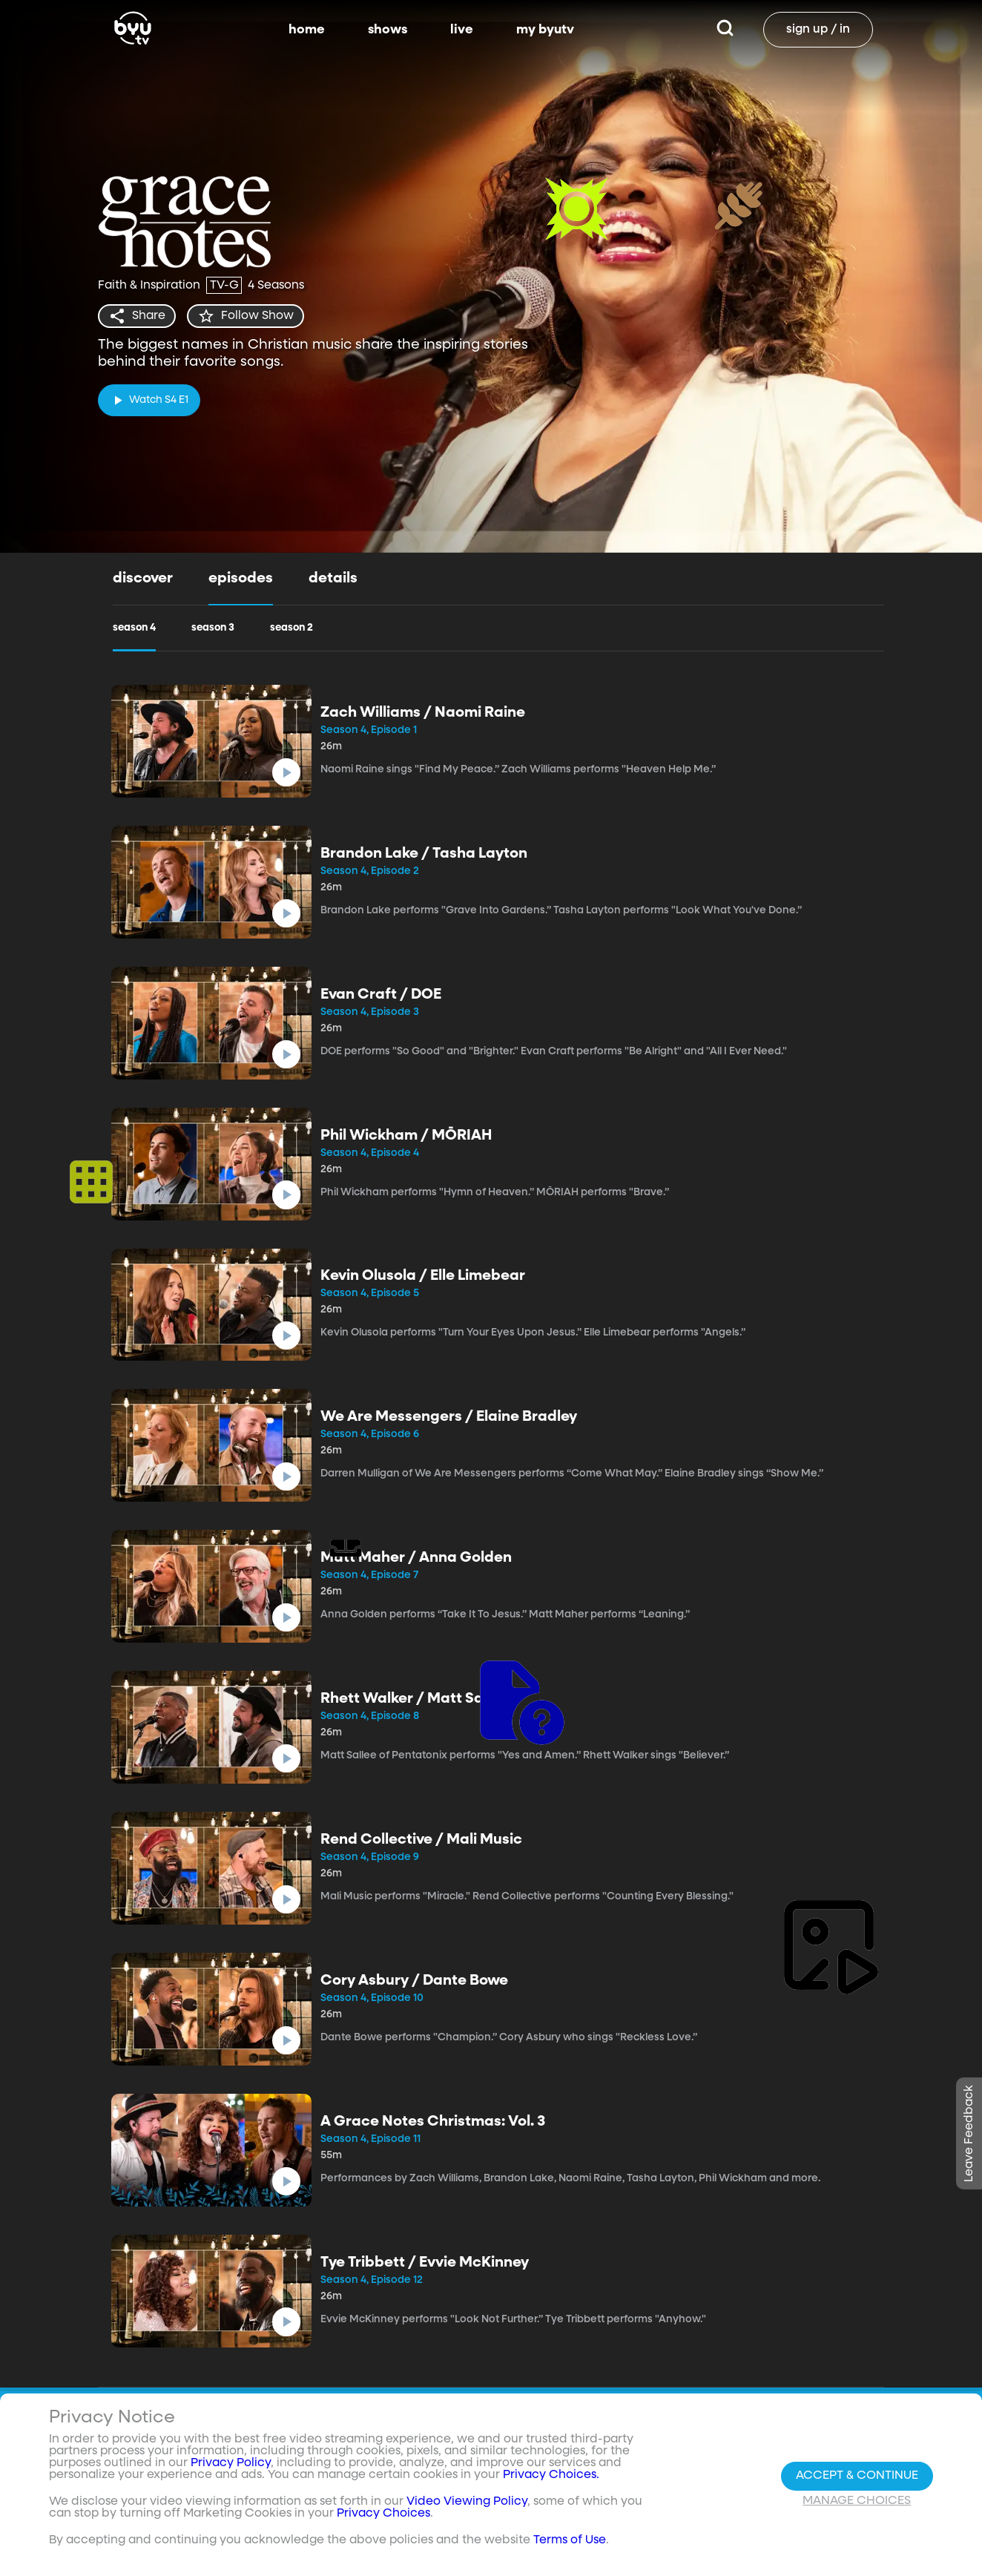 Image resolution: width=982 pixels, height=2576 pixels. I want to click on sith order logo from star wars, so click(576, 208).